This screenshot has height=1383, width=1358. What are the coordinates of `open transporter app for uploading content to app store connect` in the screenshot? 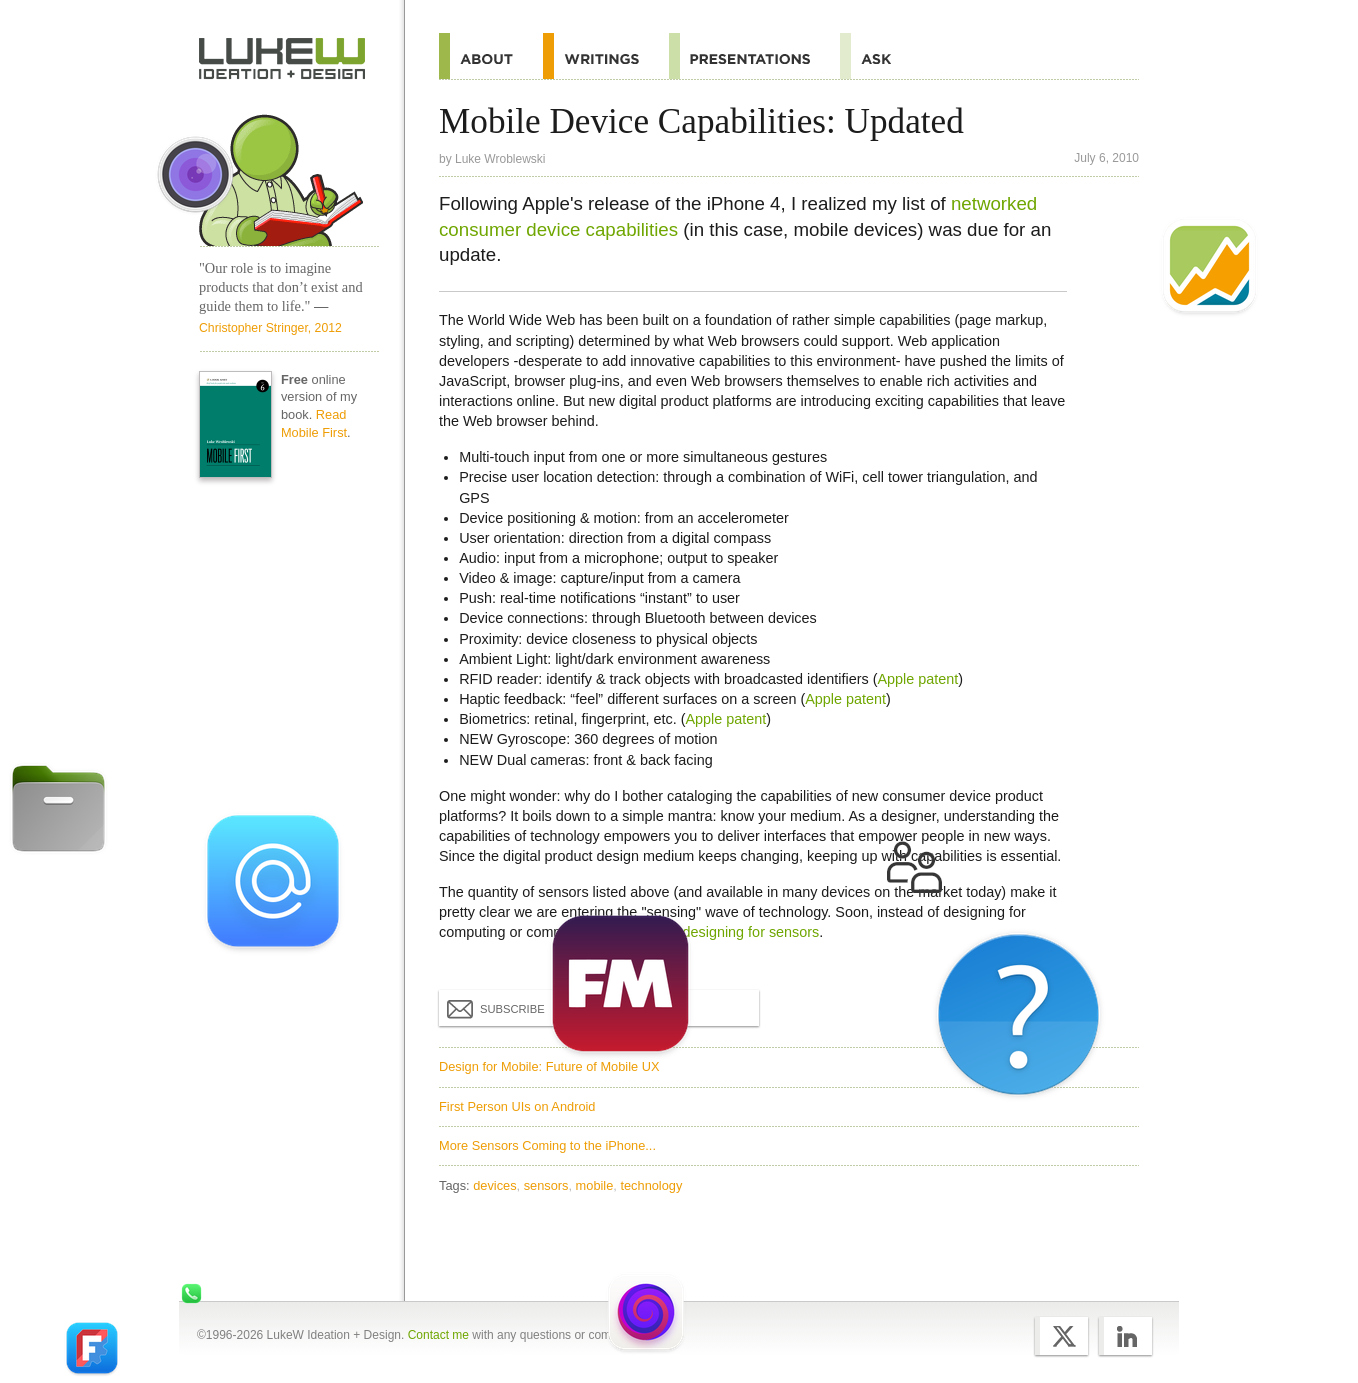 It's located at (646, 1312).